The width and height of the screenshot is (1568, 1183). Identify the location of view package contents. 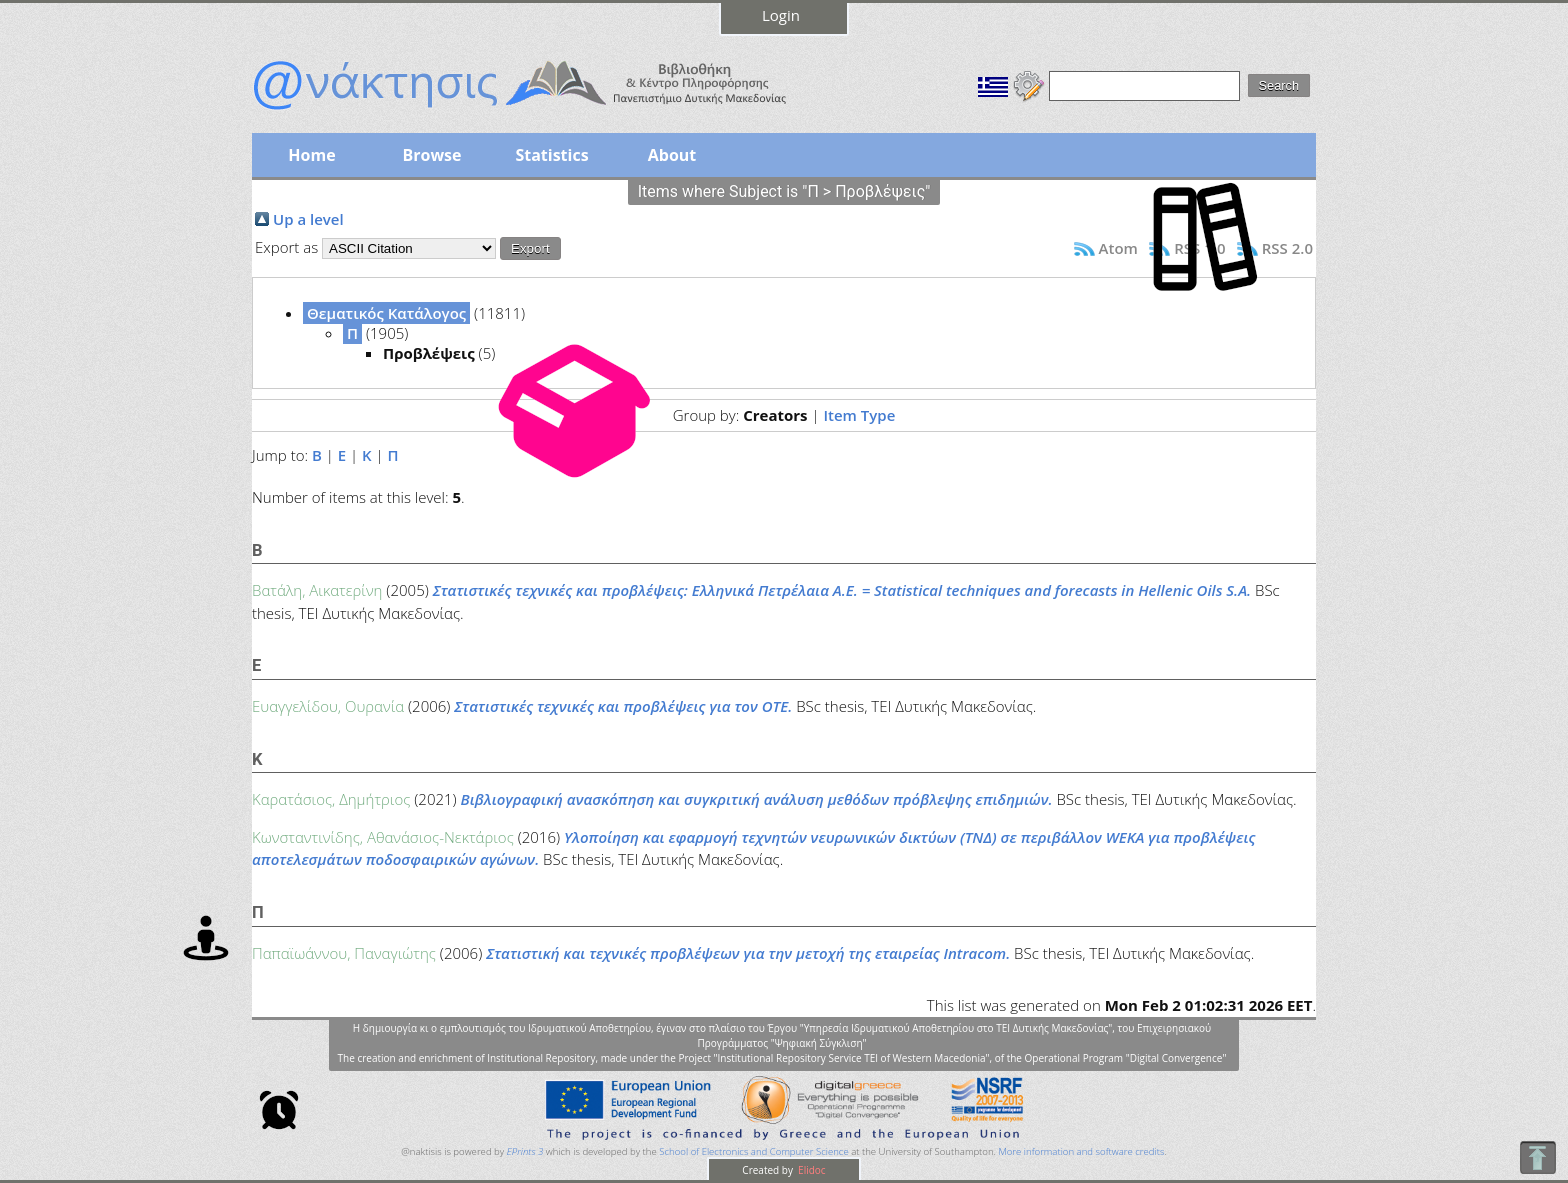
(574, 410).